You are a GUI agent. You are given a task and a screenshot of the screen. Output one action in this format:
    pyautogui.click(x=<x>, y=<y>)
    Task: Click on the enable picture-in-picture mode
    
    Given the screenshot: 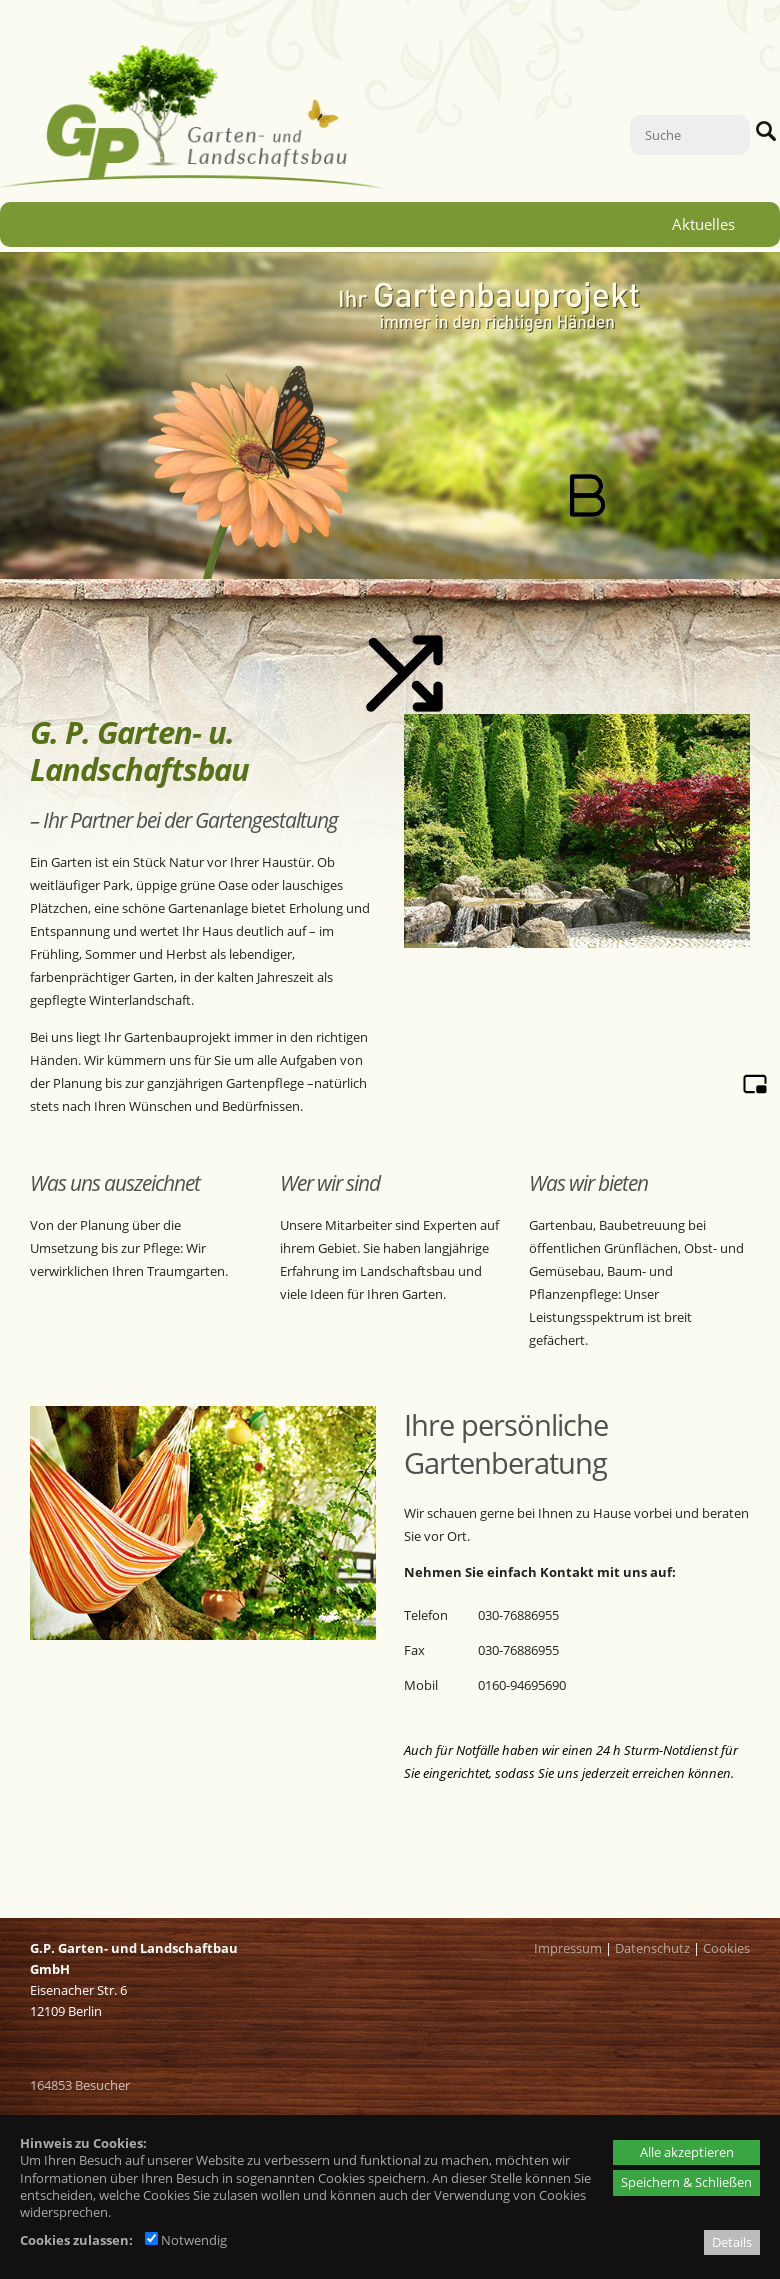 What is the action you would take?
    pyautogui.click(x=755, y=1084)
    